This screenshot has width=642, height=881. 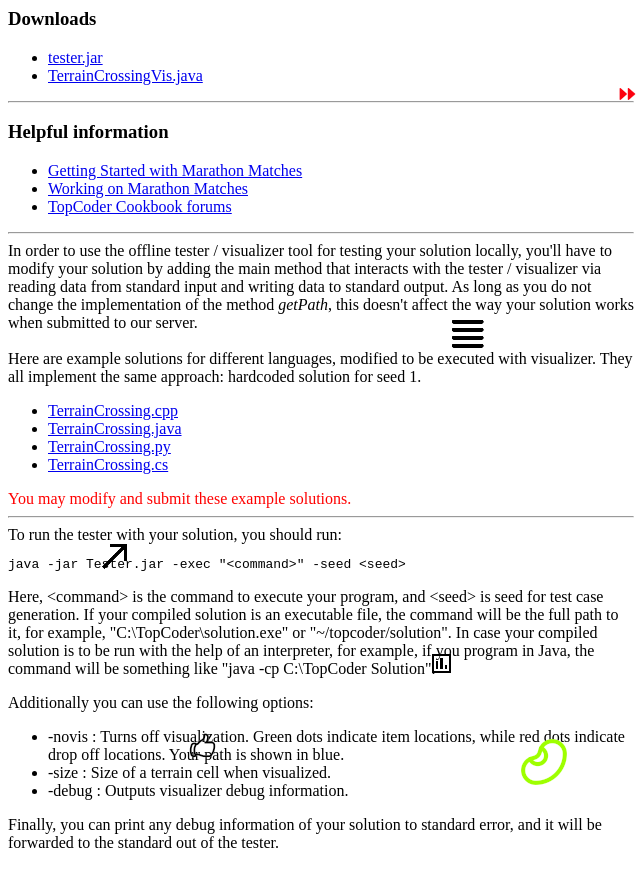 I want to click on indicates bean or legume ingredient, so click(x=544, y=762).